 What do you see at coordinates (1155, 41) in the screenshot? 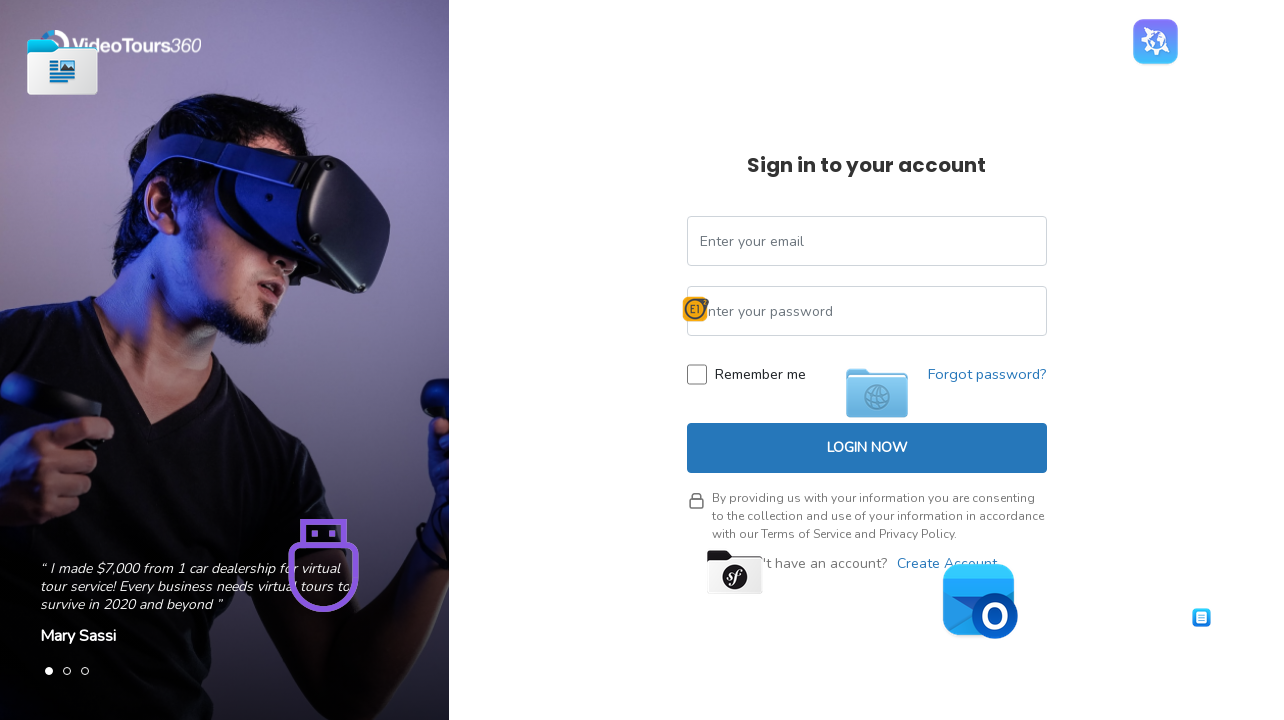
I see `launch konqueror web browser` at bounding box center [1155, 41].